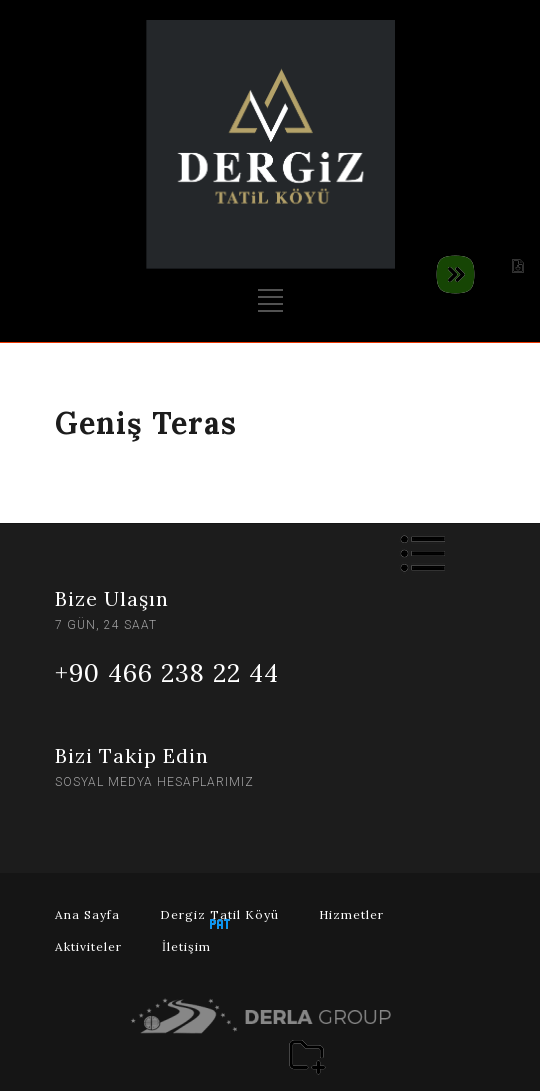  Describe the element at coordinates (455, 274) in the screenshot. I see `skip forward or advance to next item` at that location.